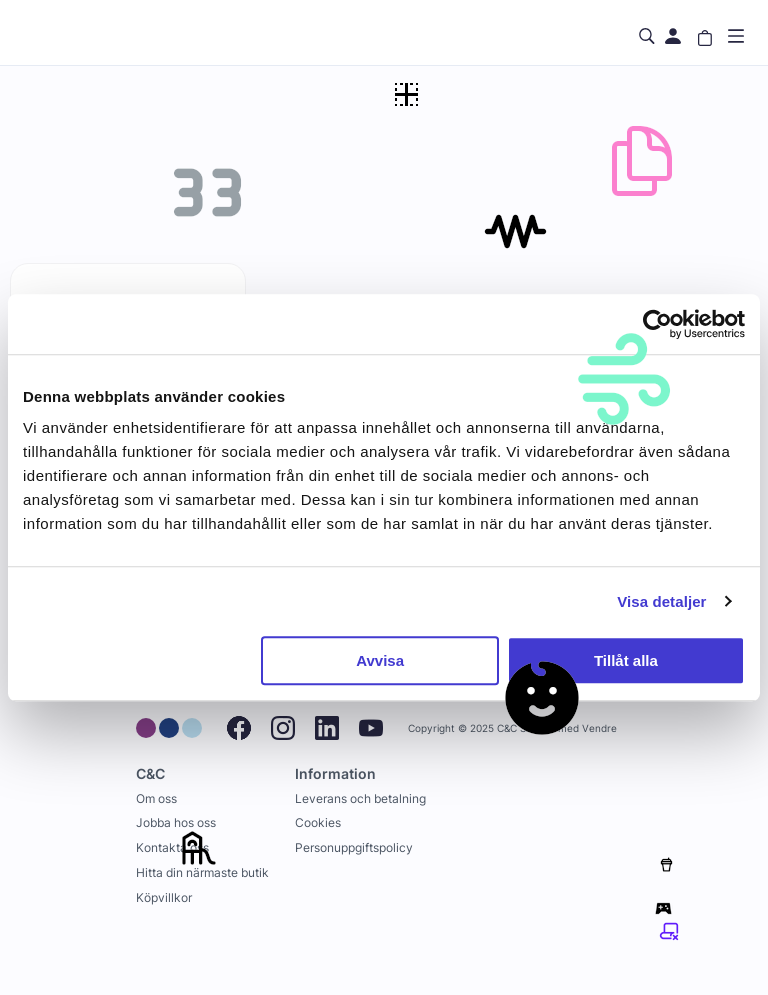 This screenshot has width=768, height=995. I want to click on access playground or outdoor equipment information, so click(199, 848).